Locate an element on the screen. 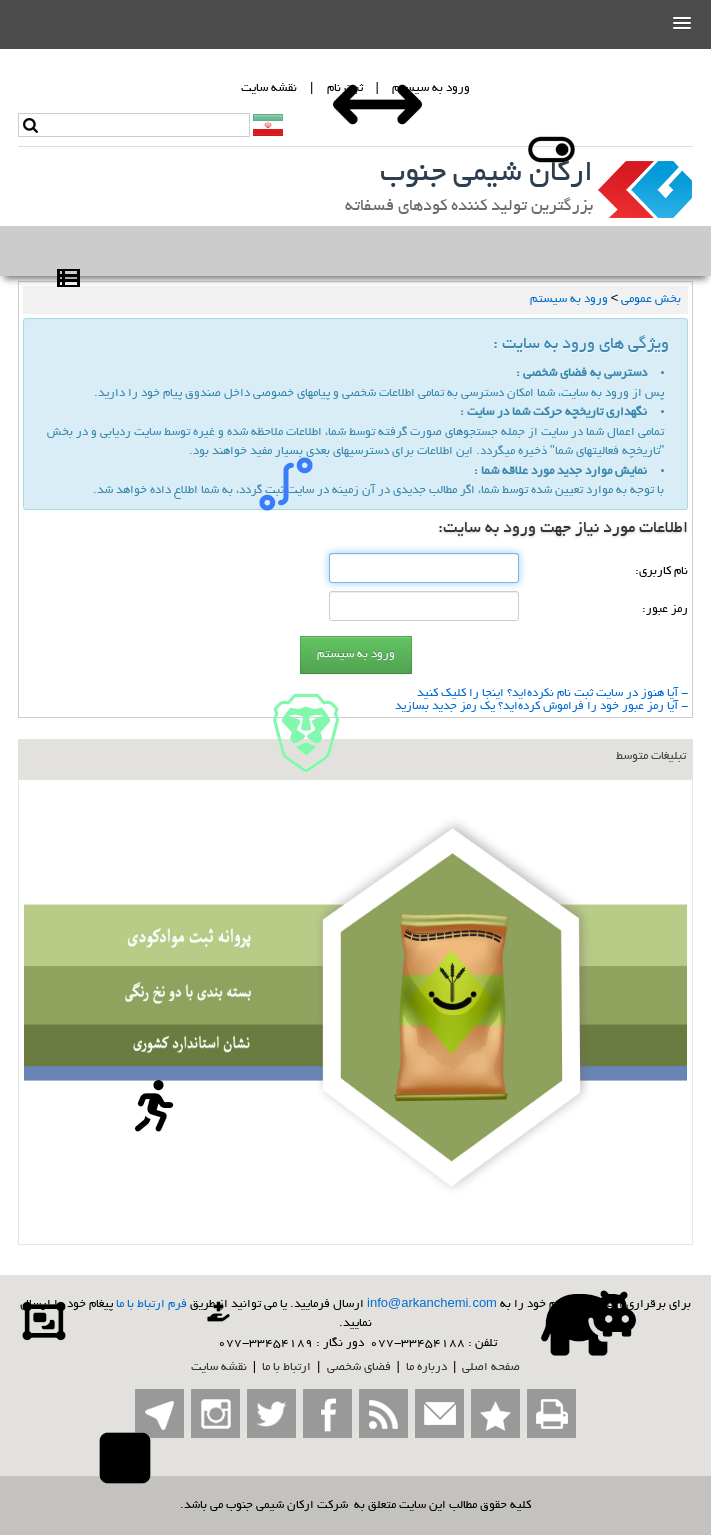 The image size is (711, 1535). open the Brave browser is located at coordinates (306, 733).